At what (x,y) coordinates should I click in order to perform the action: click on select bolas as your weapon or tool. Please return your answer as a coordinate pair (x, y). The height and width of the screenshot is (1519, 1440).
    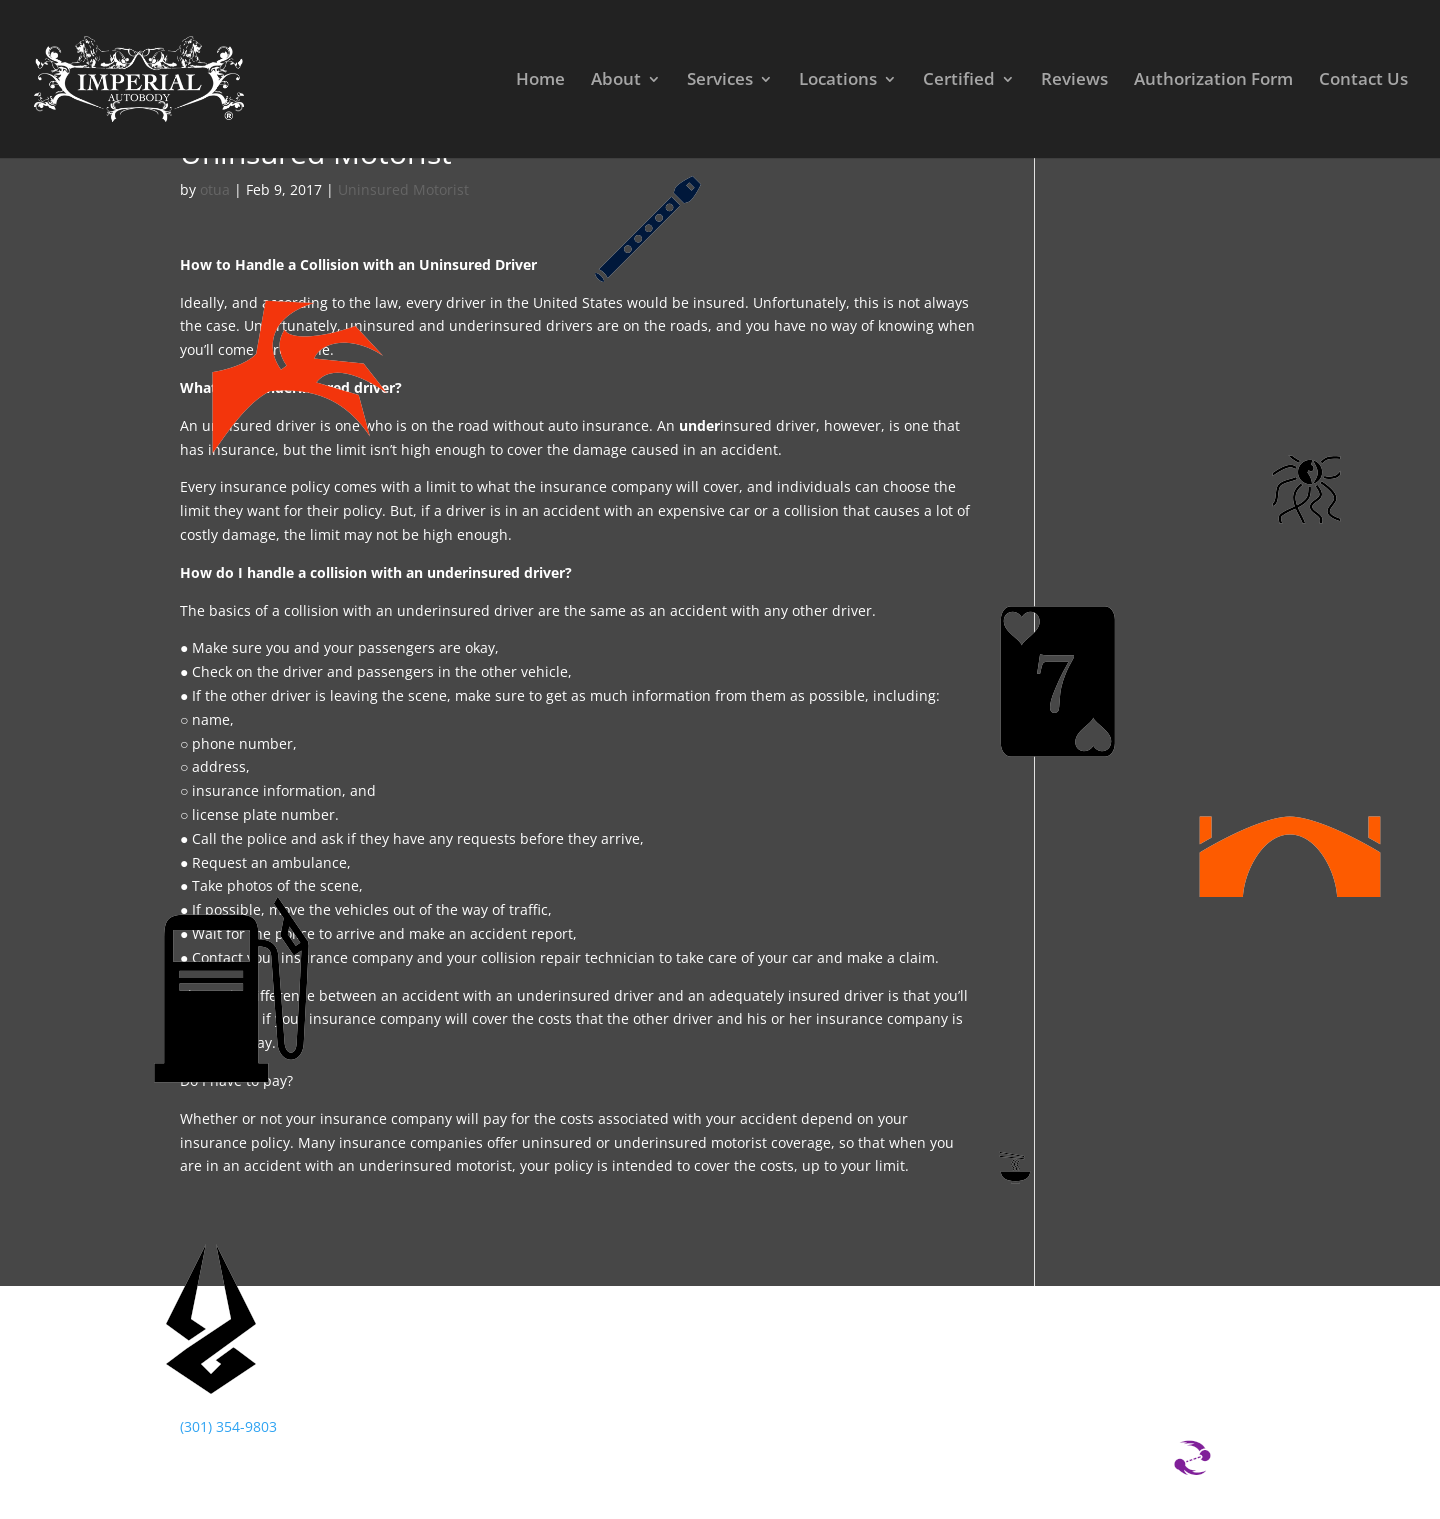
    Looking at the image, I should click on (1192, 1458).